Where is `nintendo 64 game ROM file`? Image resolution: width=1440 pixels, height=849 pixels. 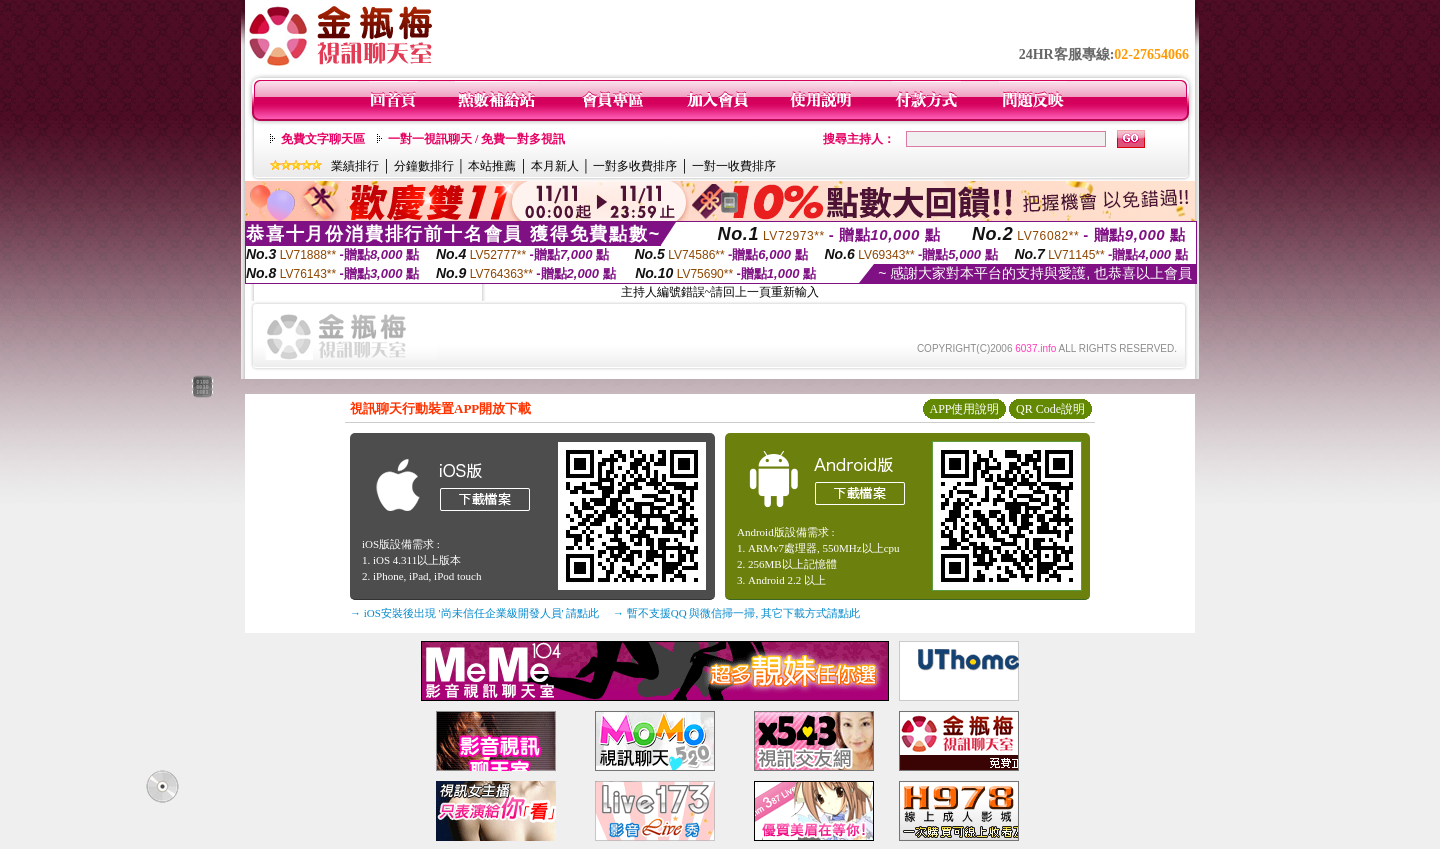 nintendo 64 game ROM file is located at coordinates (729, 202).